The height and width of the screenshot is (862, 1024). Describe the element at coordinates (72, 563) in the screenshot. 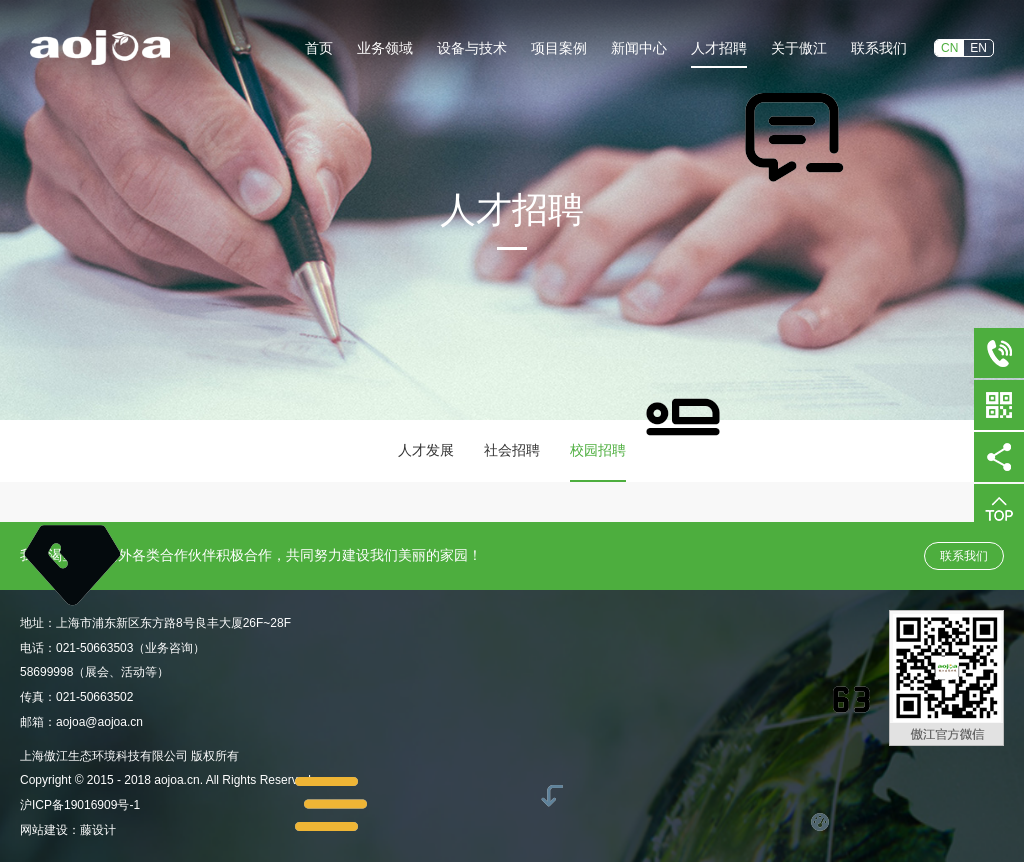

I see `indicates premium or pro membership status` at that location.